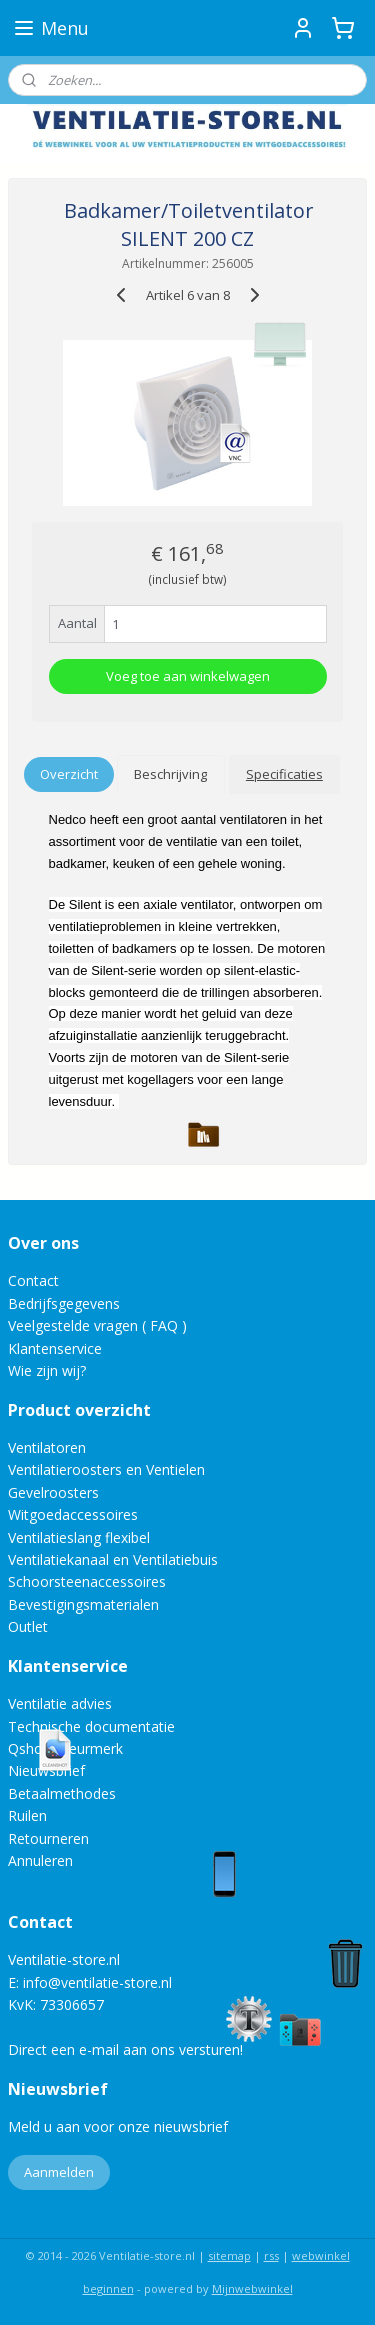 The width and height of the screenshot is (375, 2325). What do you see at coordinates (300, 2031) in the screenshot?
I see `open nintendo switch games folder` at bounding box center [300, 2031].